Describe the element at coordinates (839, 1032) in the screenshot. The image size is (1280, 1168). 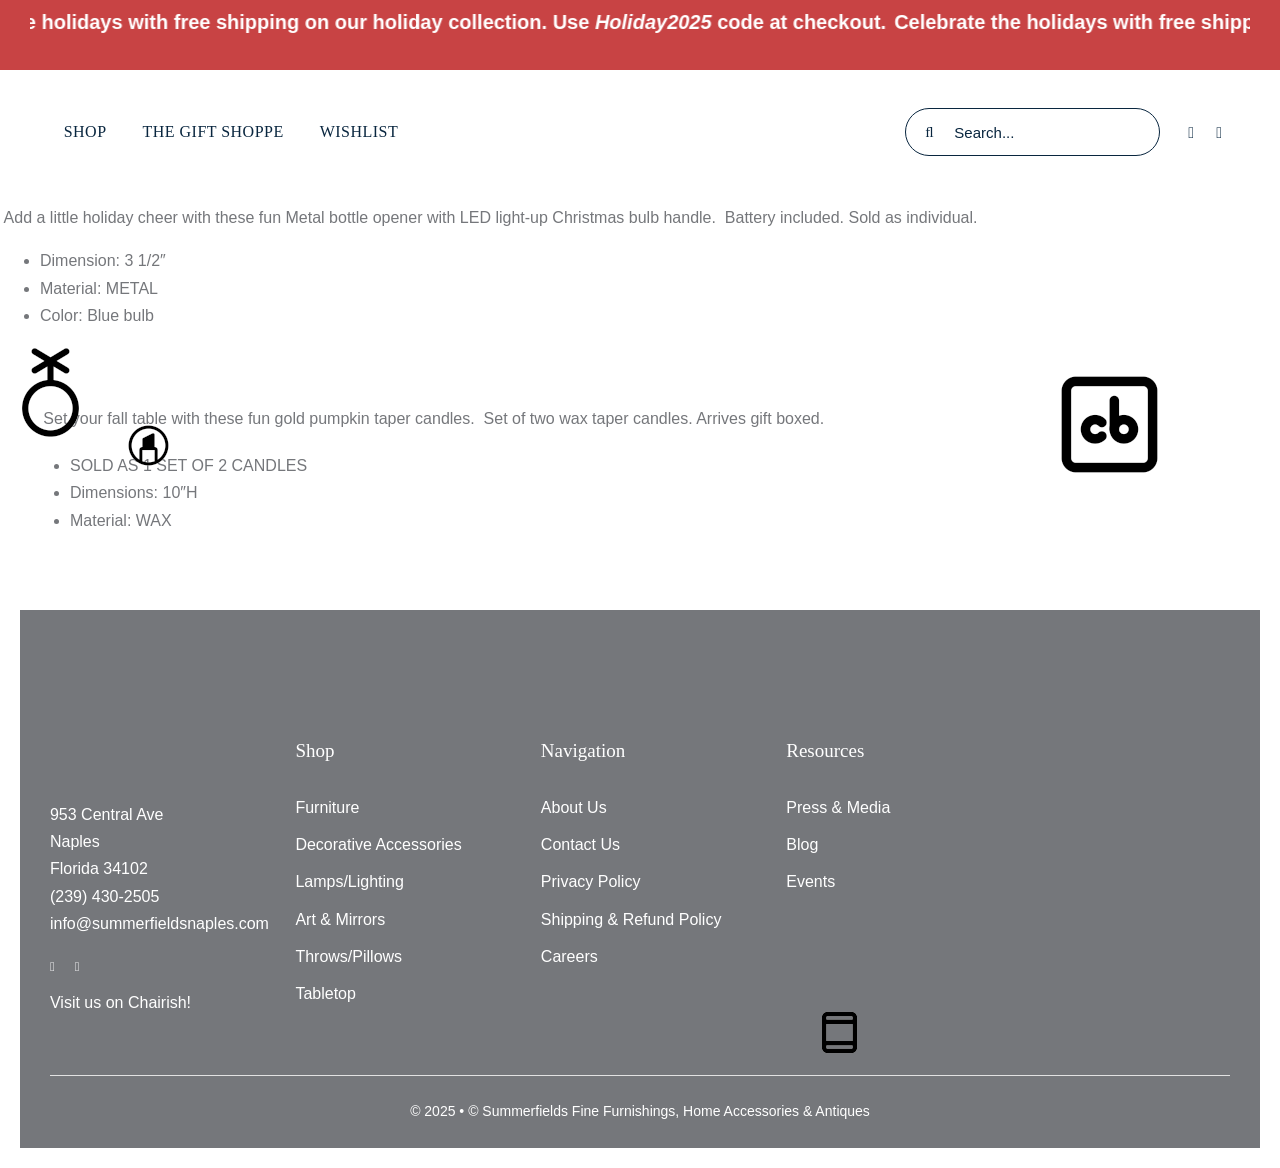
I see `switch to tablet view` at that location.